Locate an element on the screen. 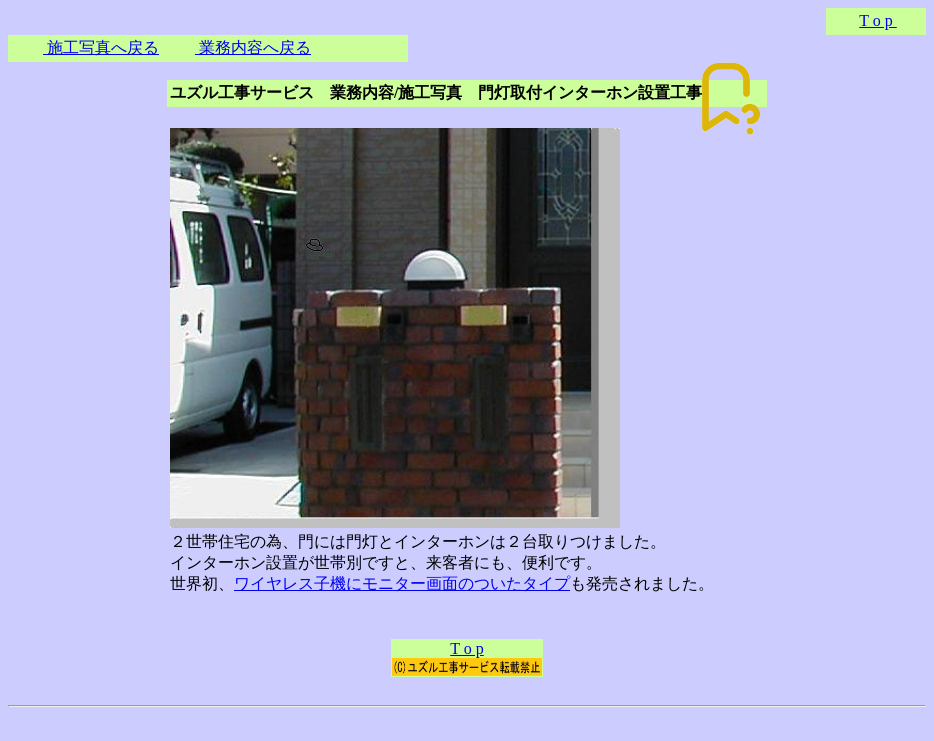  Red Hat brand logo is located at coordinates (314, 244).